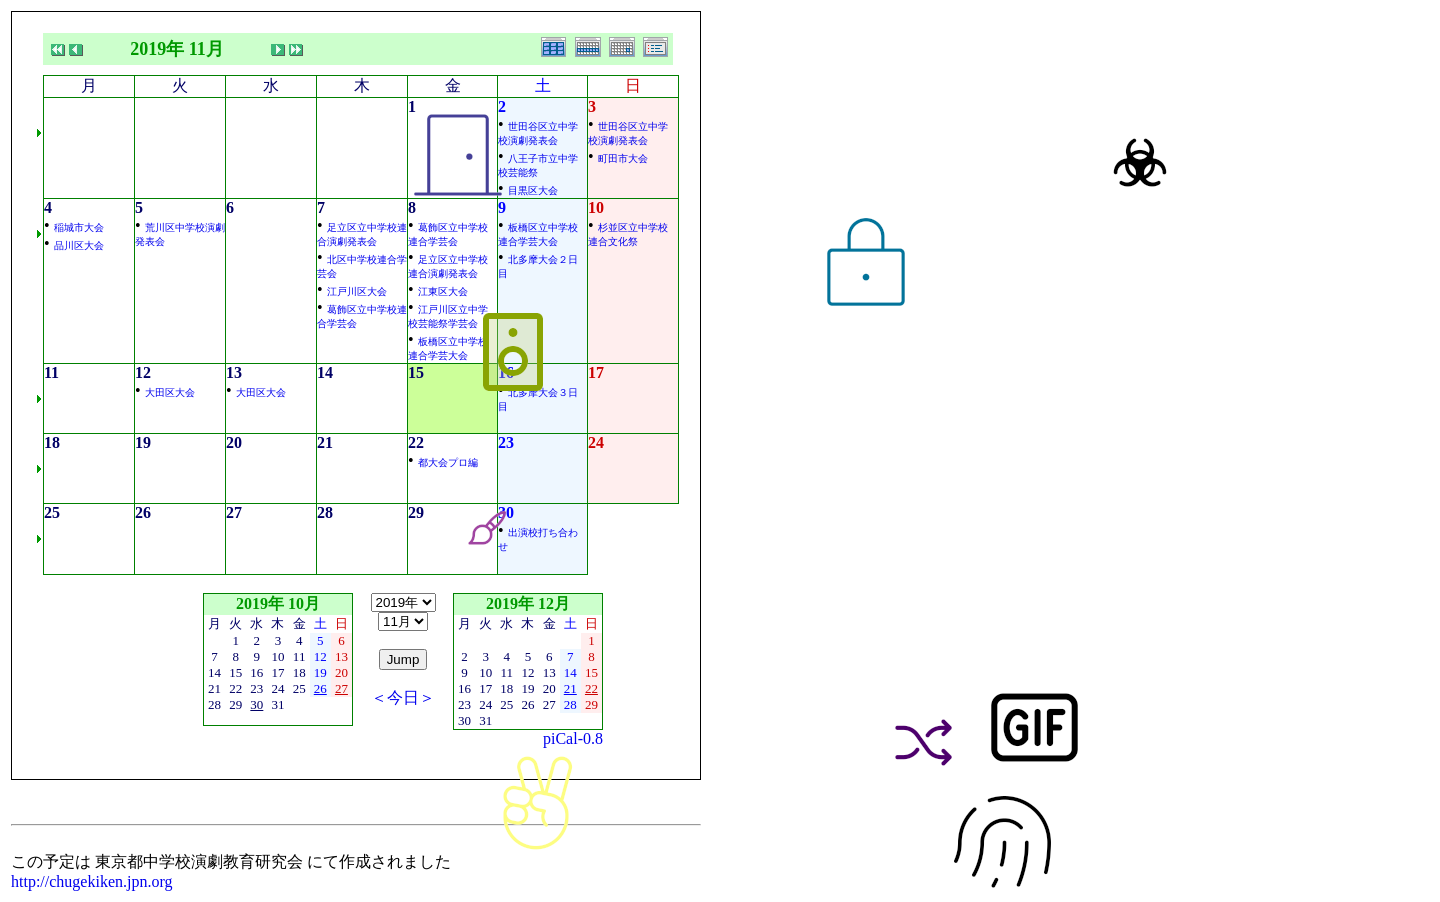  Describe the element at coordinates (488, 528) in the screenshot. I see `access drawing or painting tools` at that location.